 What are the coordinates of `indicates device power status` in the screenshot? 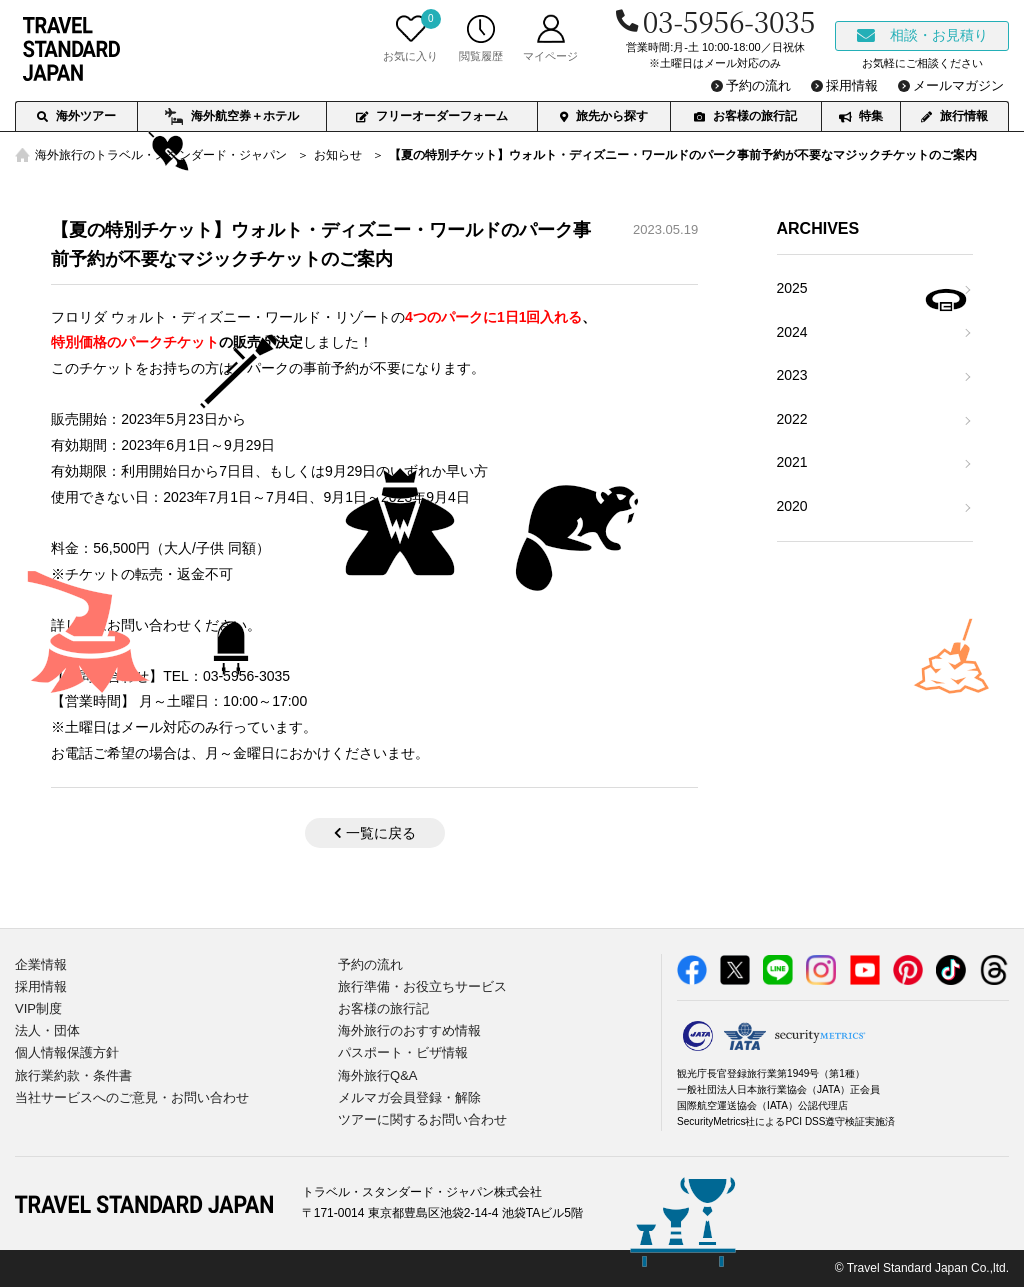 It's located at (231, 648).